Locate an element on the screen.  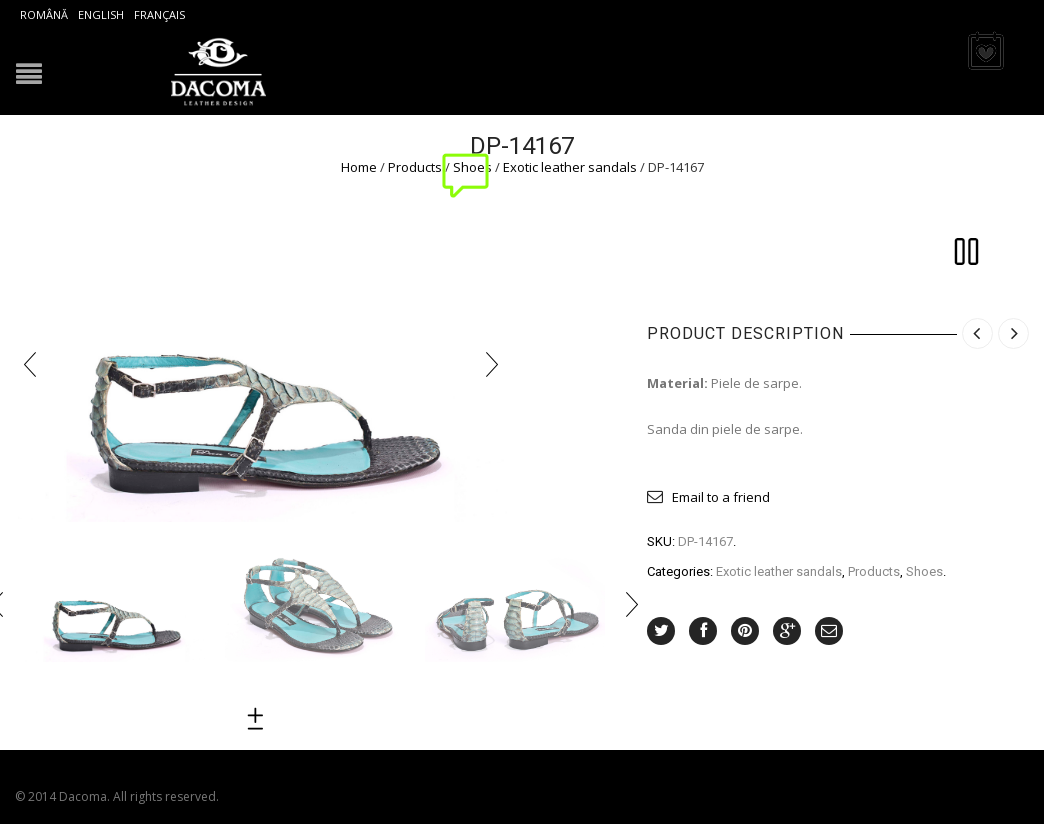
switch to column layout view is located at coordinates (966, 251).